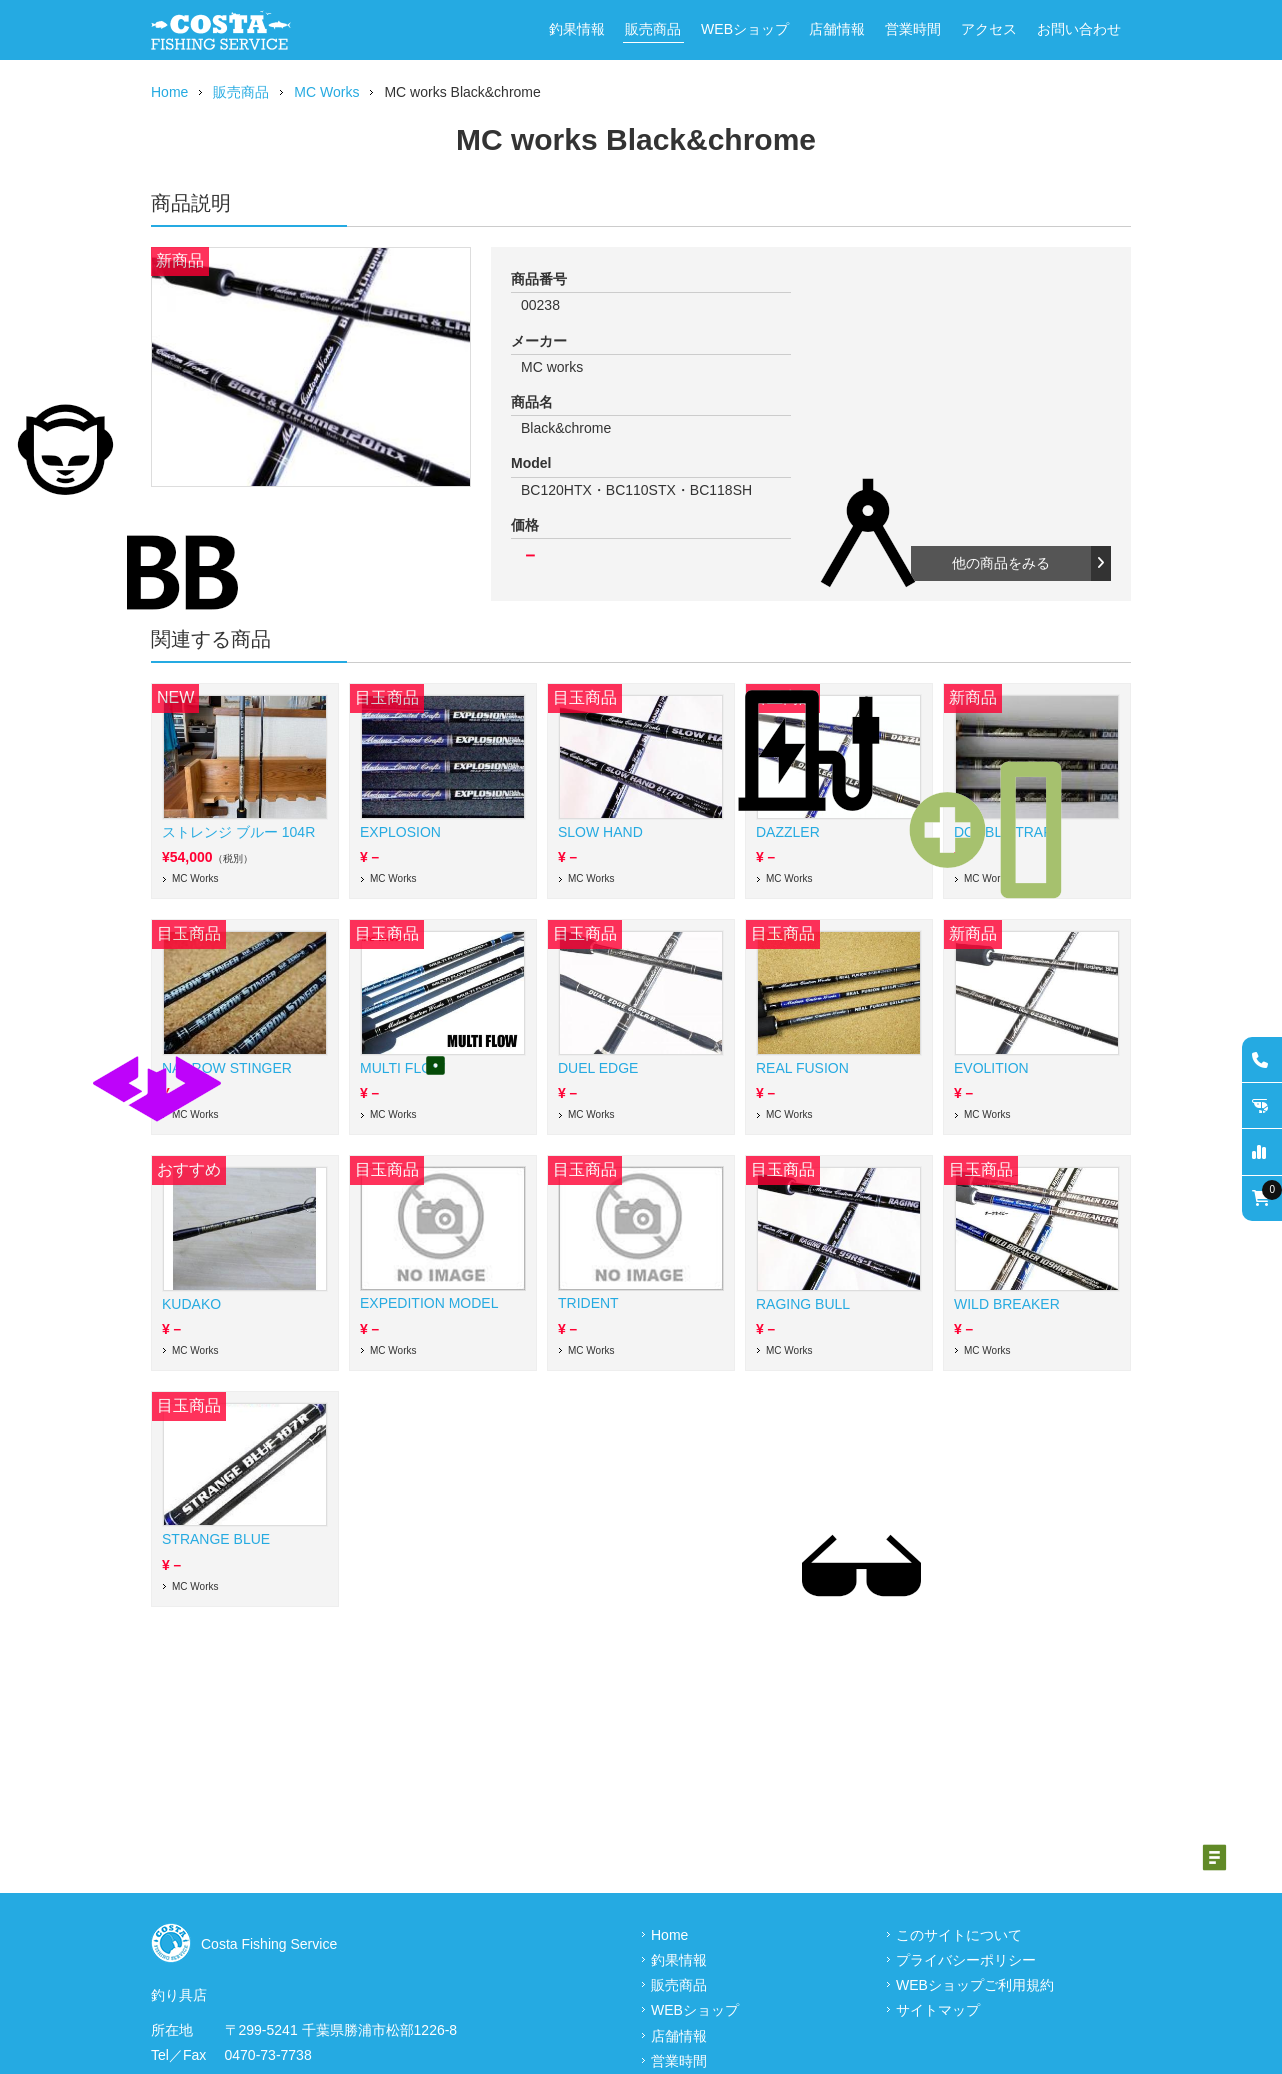 This screenshot has height=2074, width=1282. What do you see at coordinates (805, 750) in the screenshot?
I see `find nearby EV charging stations` at bounding box center [805, 750].